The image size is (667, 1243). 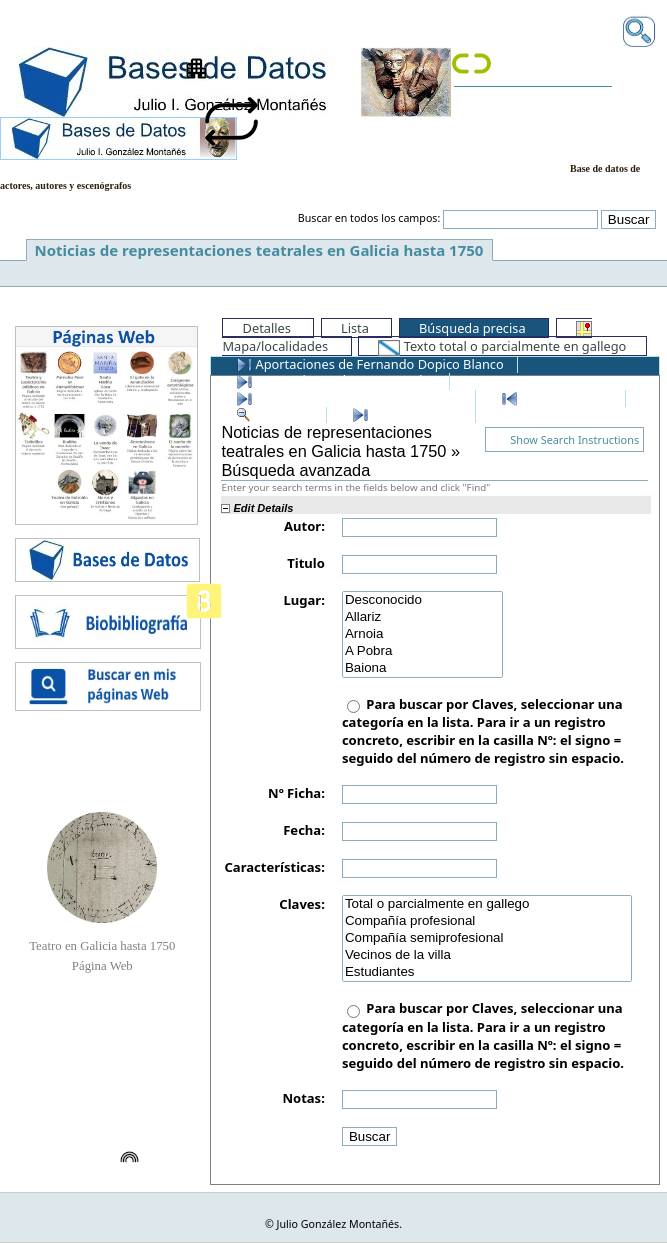 What do you see at coordinates (471, 63) in the screenshot?
I see `remove or break a link connection` at bounding box center [471, 63].